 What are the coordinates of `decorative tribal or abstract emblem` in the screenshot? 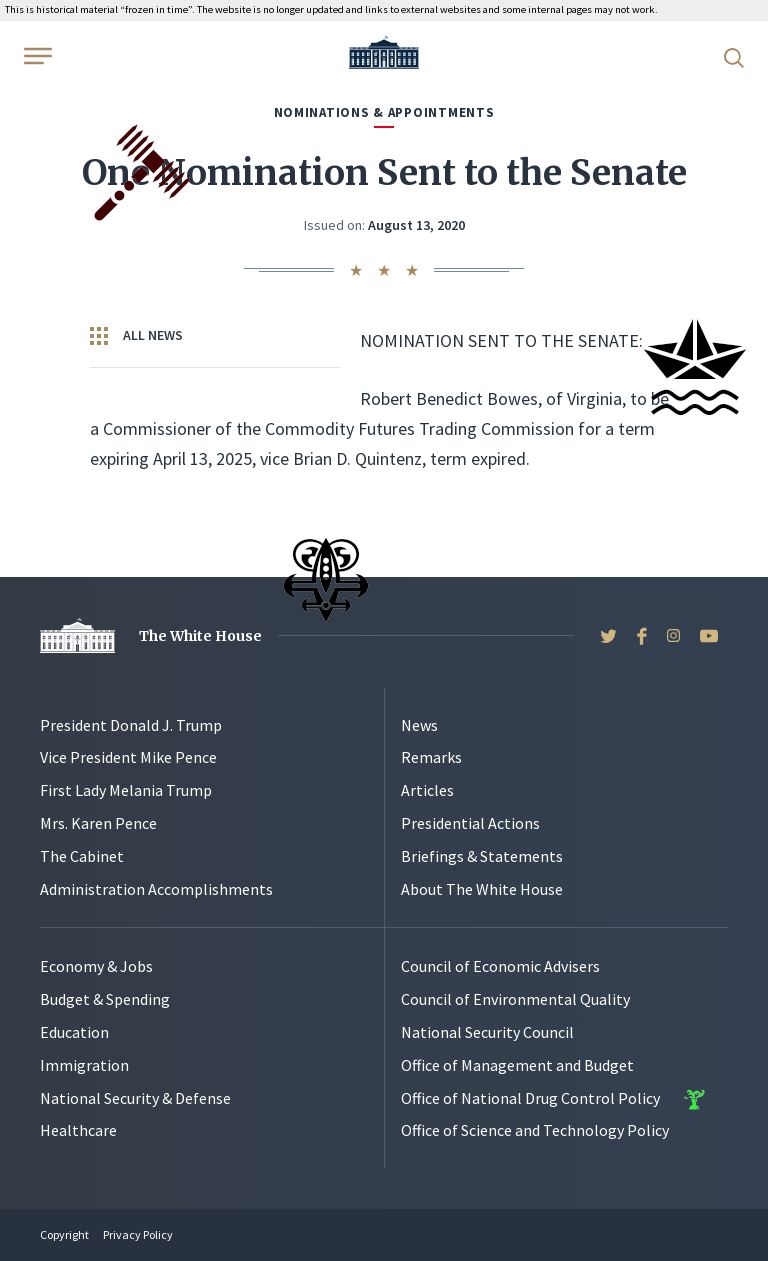 It's located at (326, 580).